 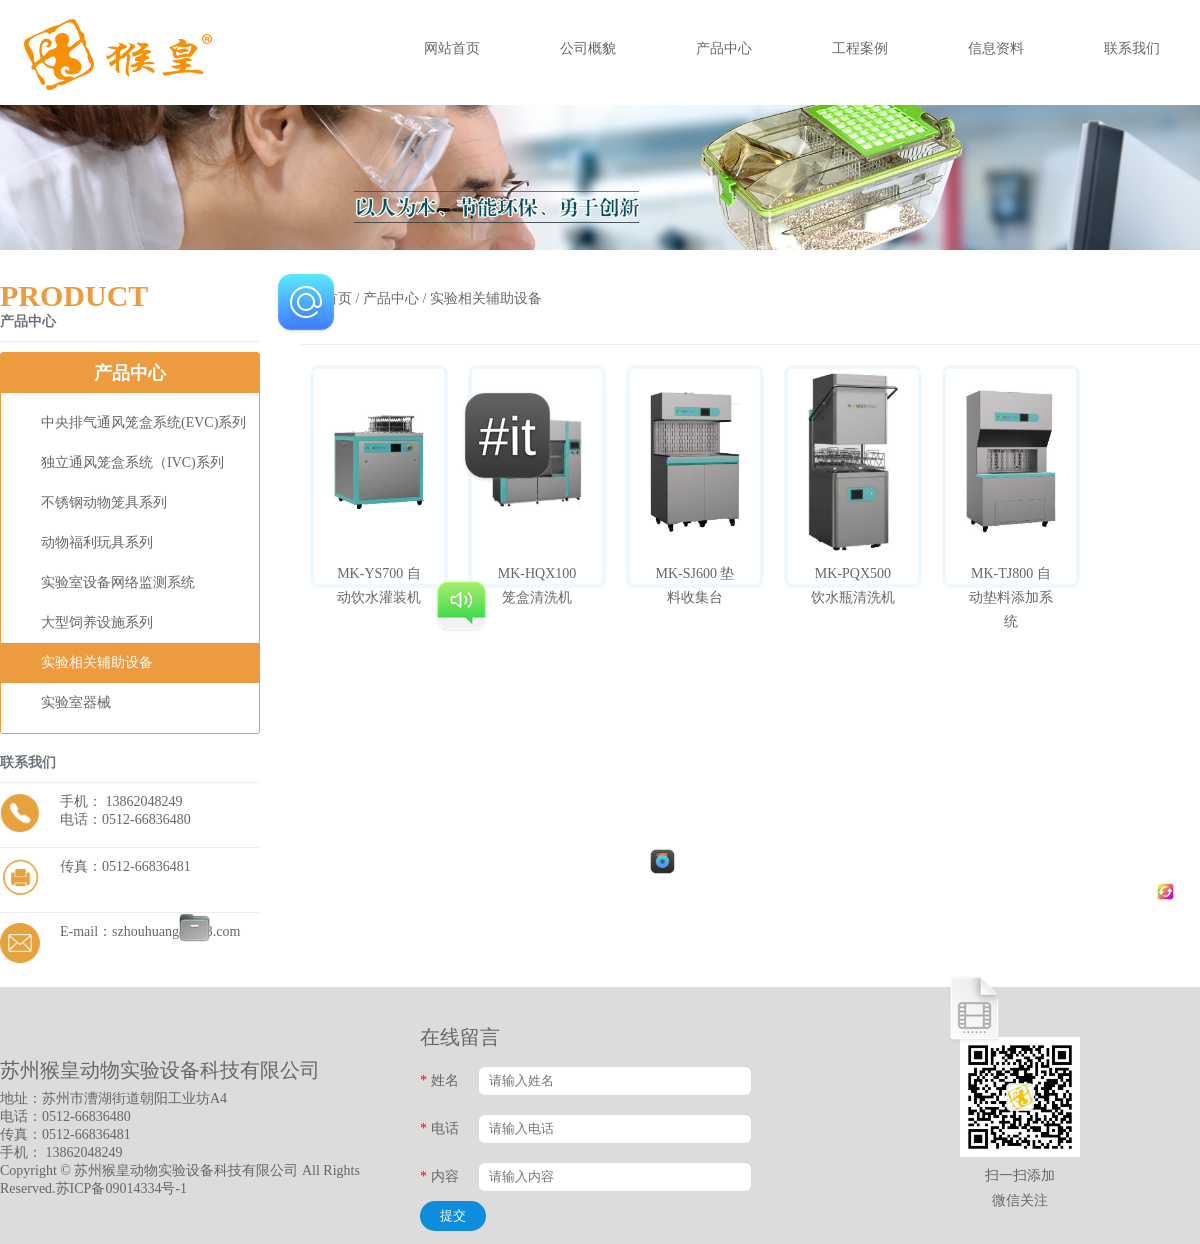 What do you see at coordinates (1165, 891) in the screenshot?
I see `open switcheroo image converter app` at bounding box center [1165, 891].